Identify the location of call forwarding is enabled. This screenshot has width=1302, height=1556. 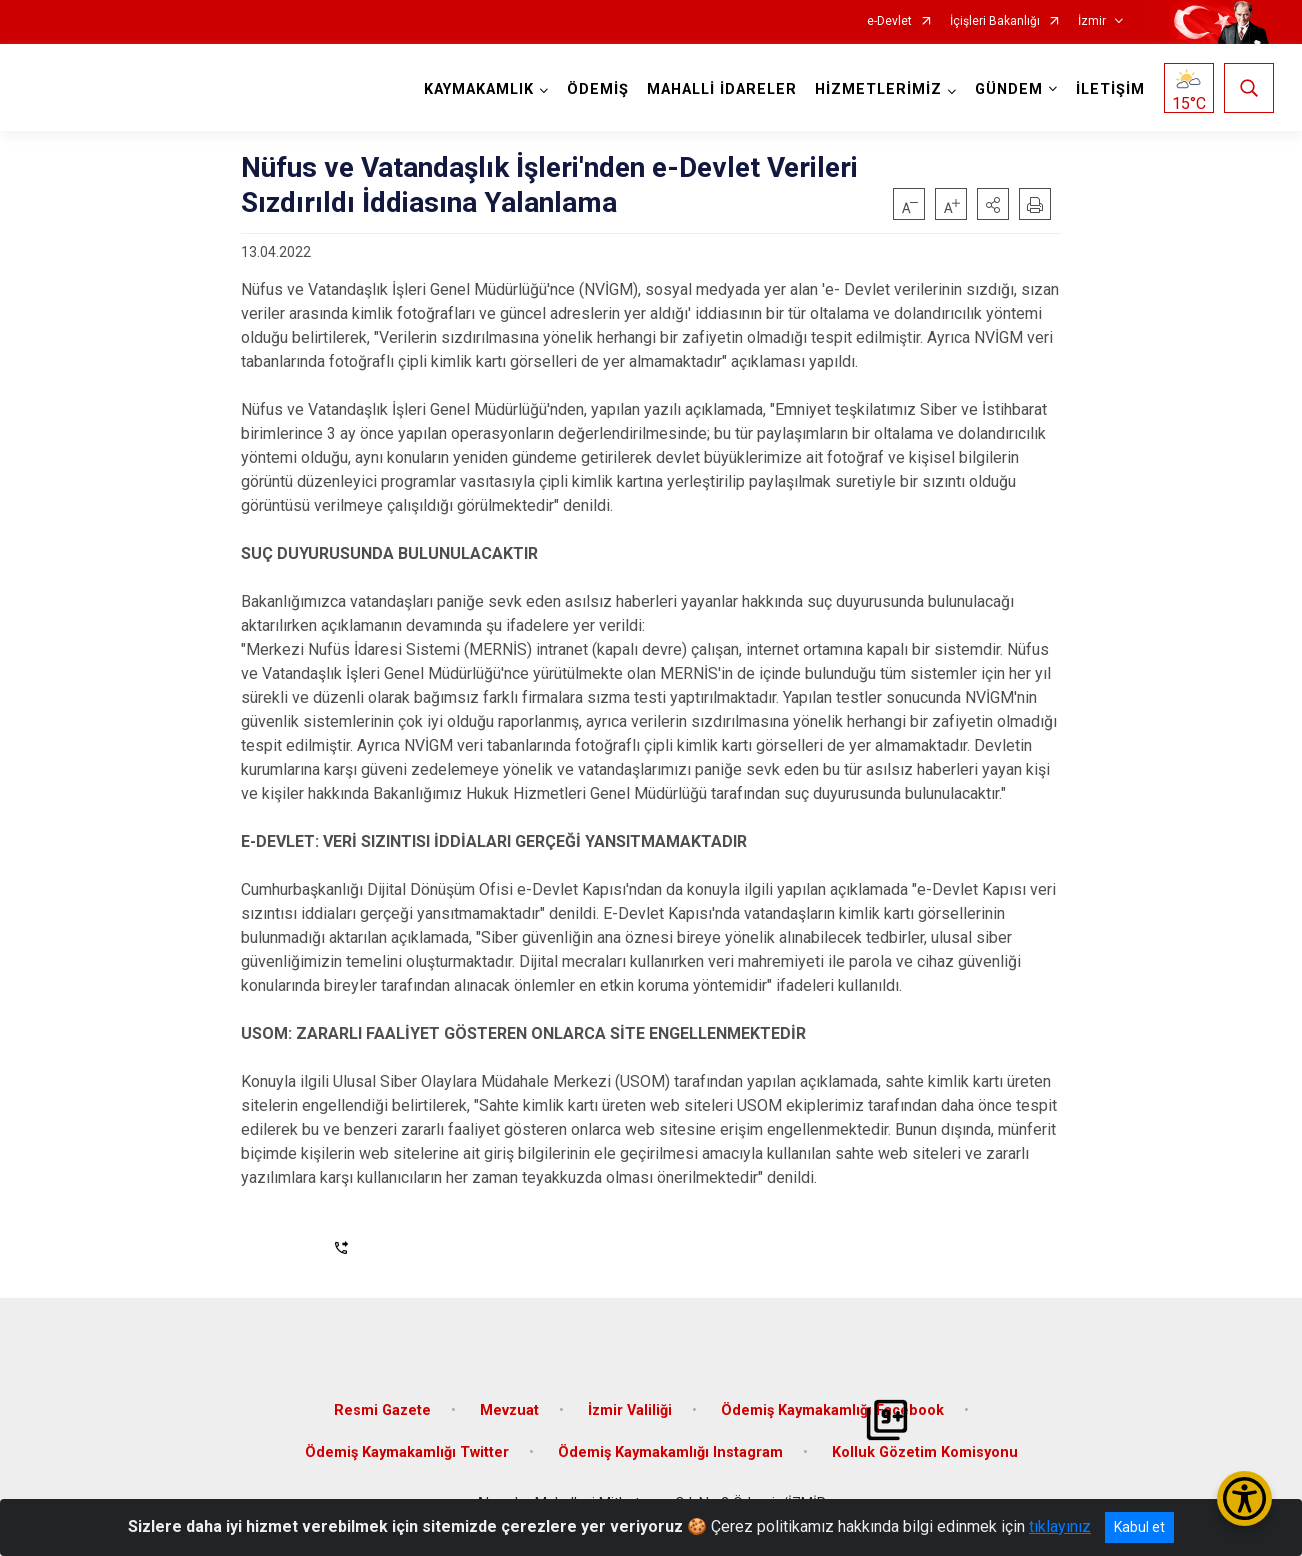
(341, 1248).